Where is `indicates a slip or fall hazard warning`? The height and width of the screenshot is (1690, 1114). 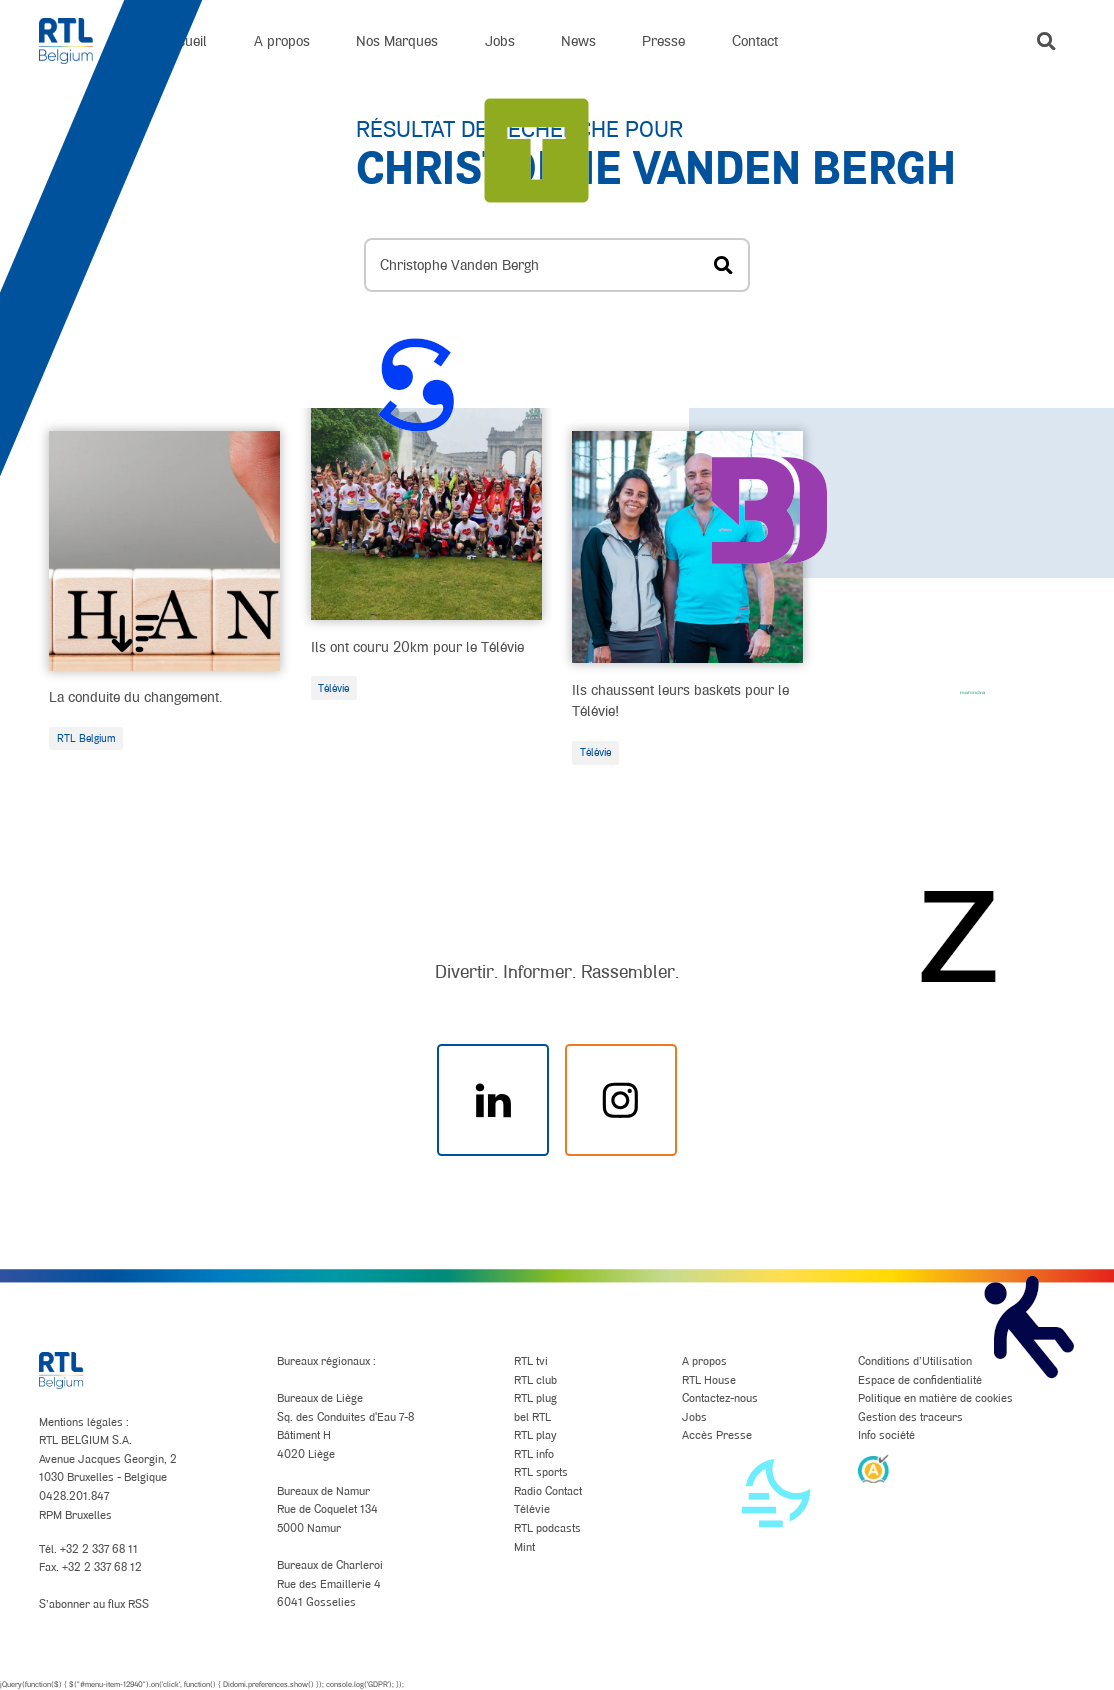 indicates a slip or fall hazard warning is located at coordinates (1026, 1327).